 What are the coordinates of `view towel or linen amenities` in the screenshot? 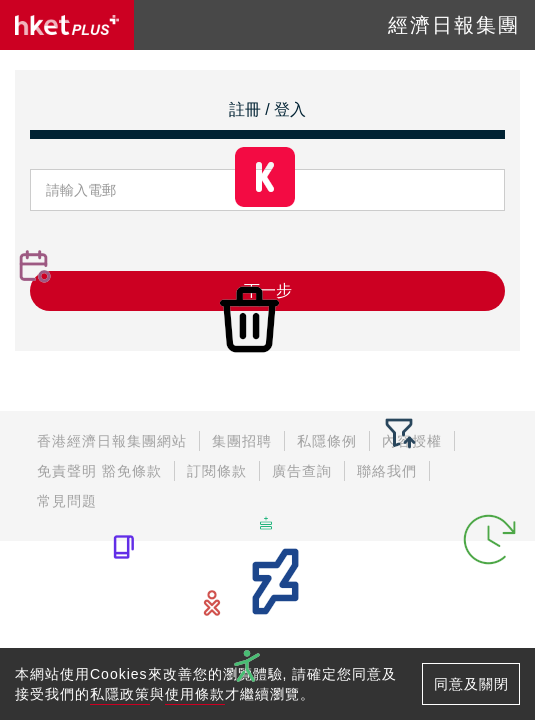 It's located at (123, 547).